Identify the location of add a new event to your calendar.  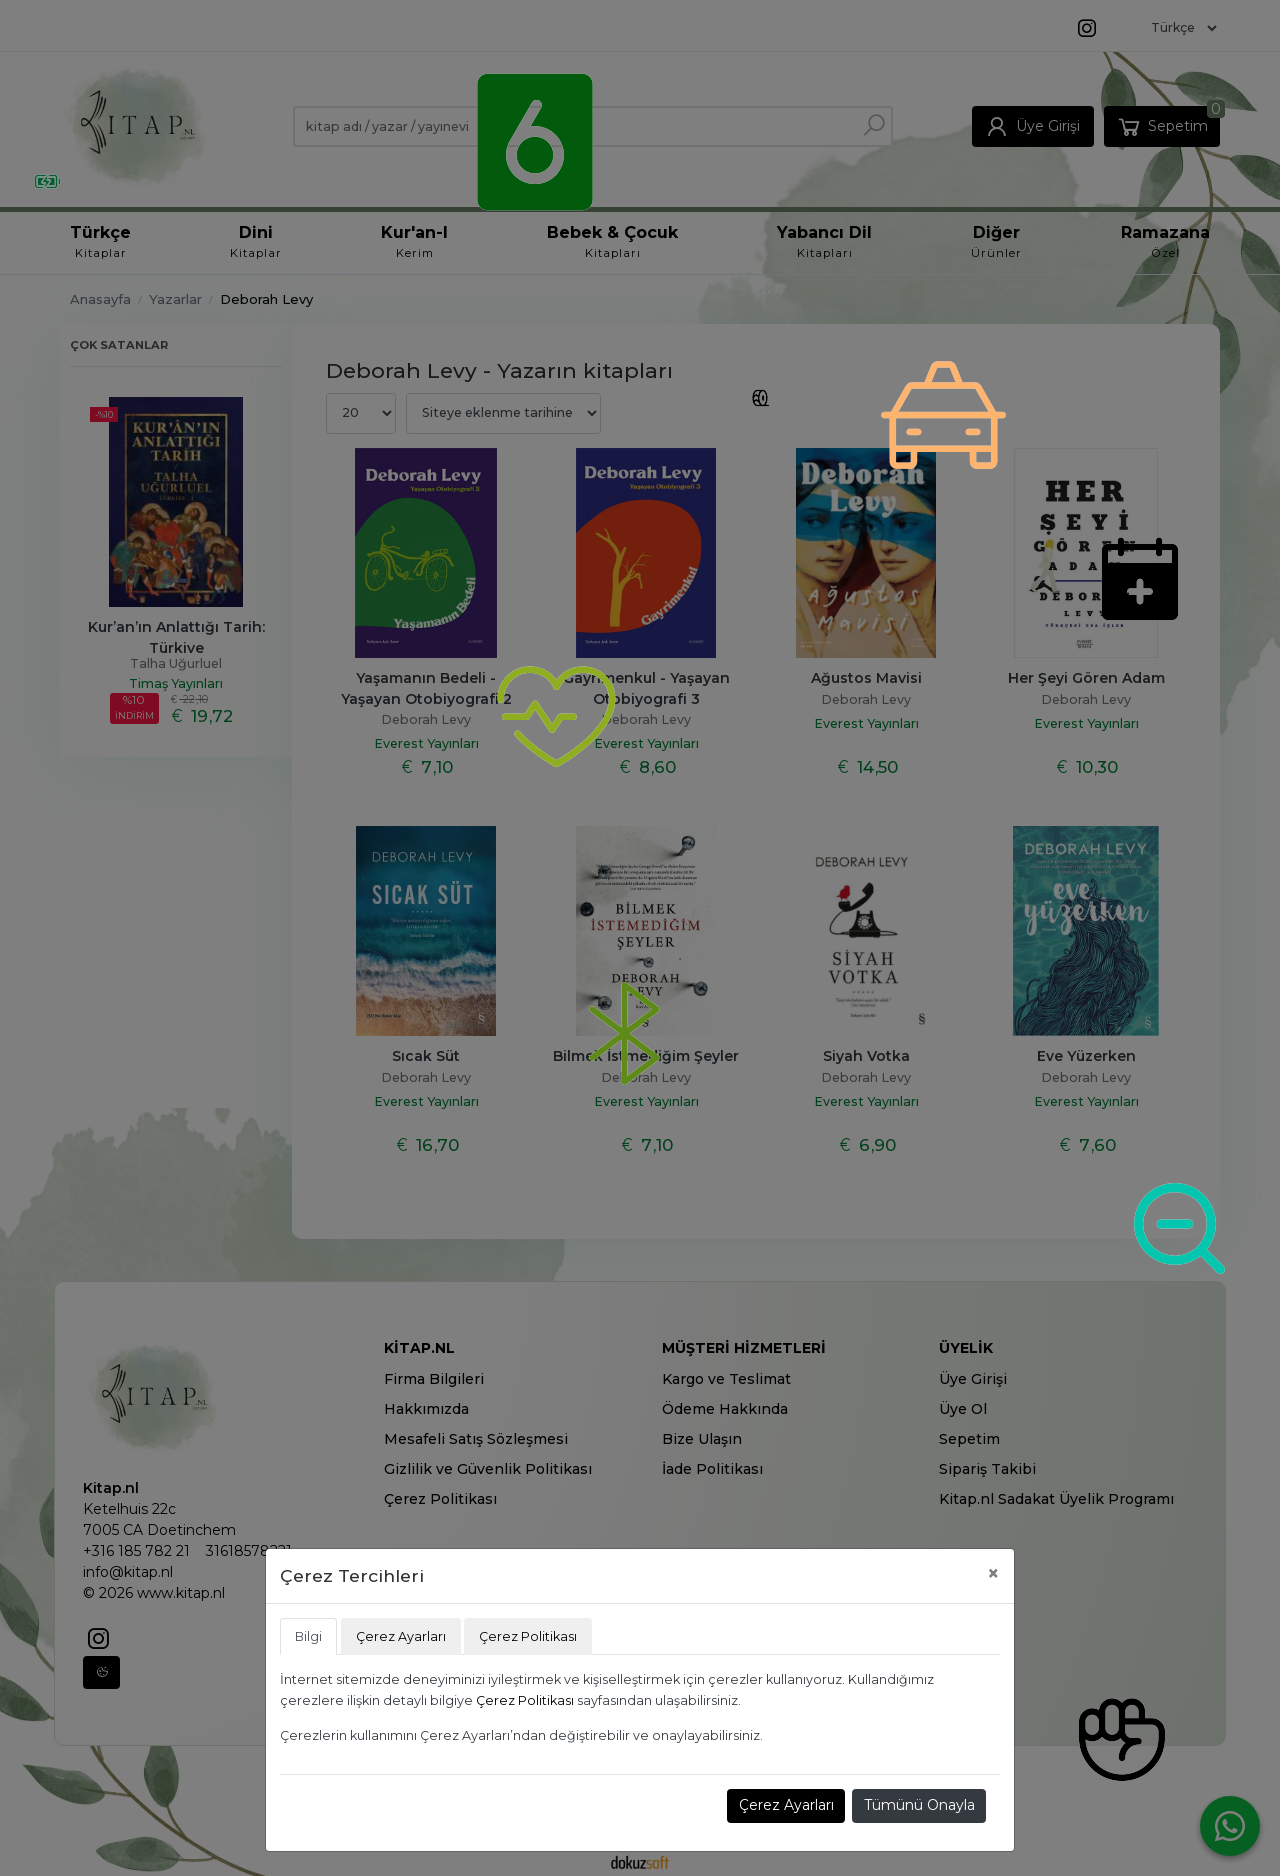
(1140, 582).